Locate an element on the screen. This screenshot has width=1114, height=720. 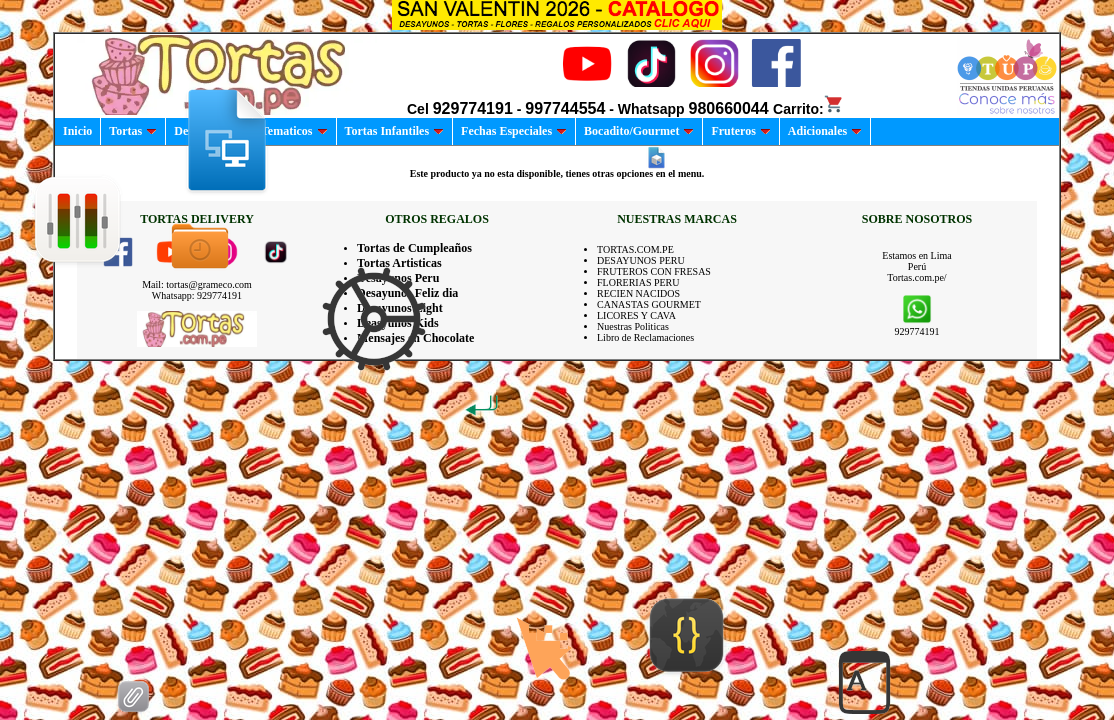
access temporary files folder is located at coordinates (200, 246).